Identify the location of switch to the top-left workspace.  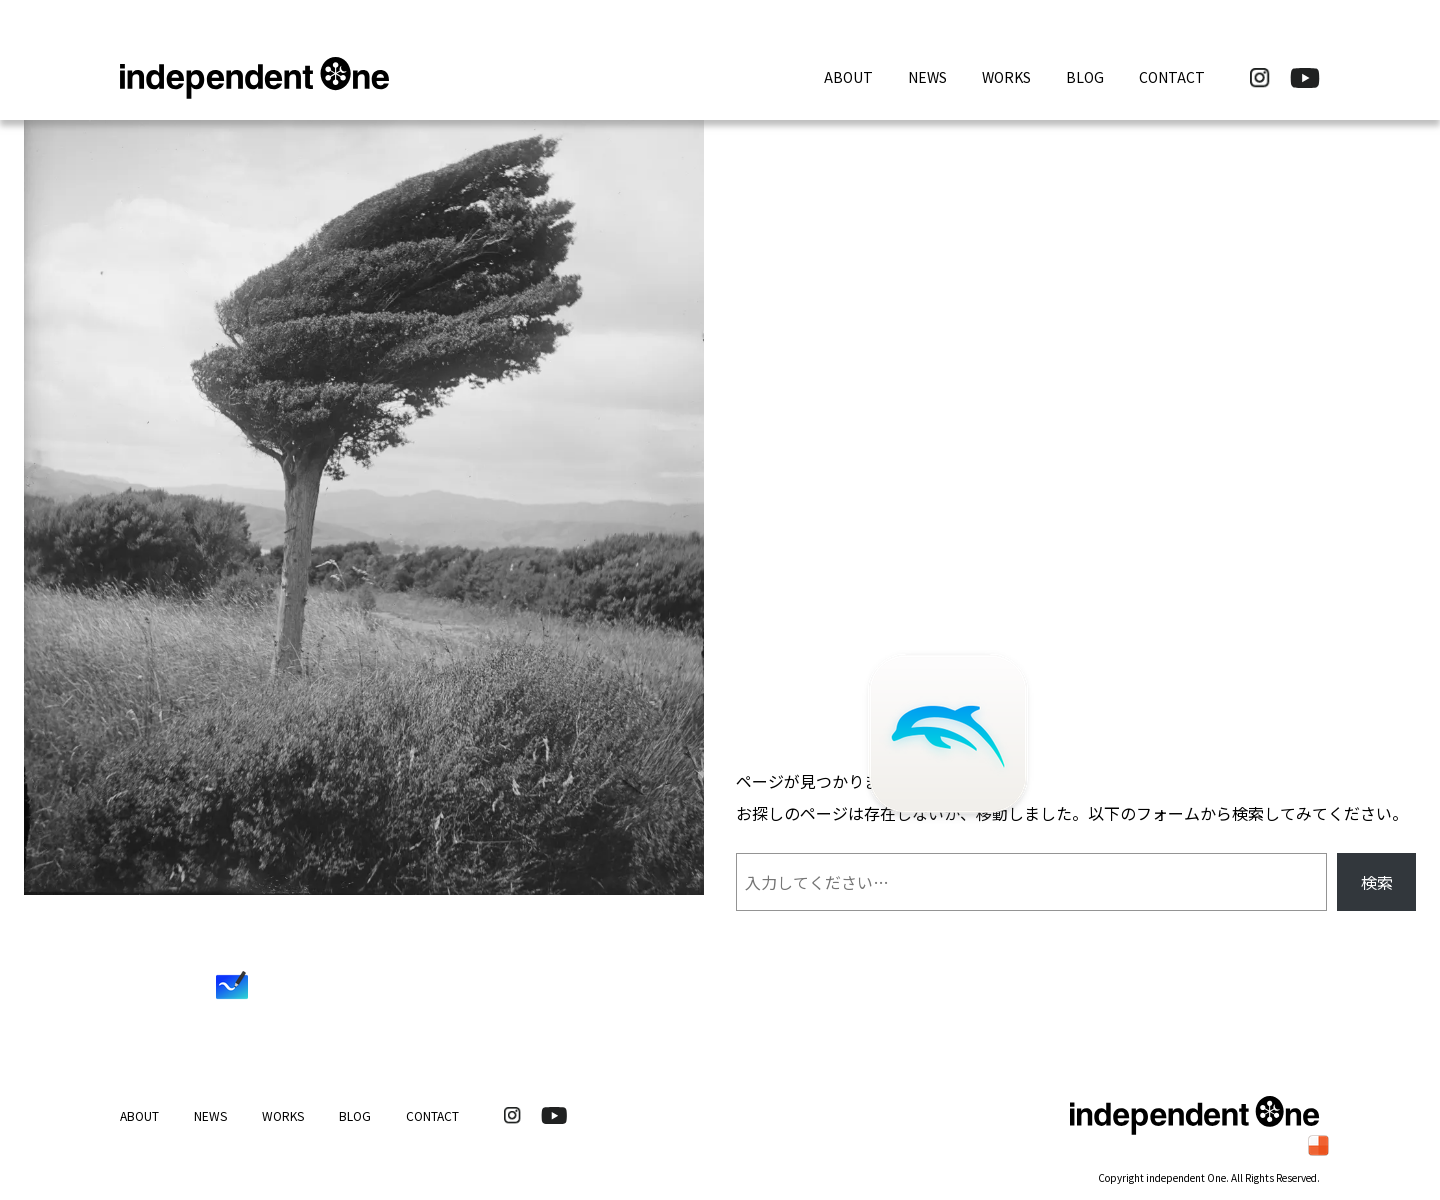
(1318, 1145).